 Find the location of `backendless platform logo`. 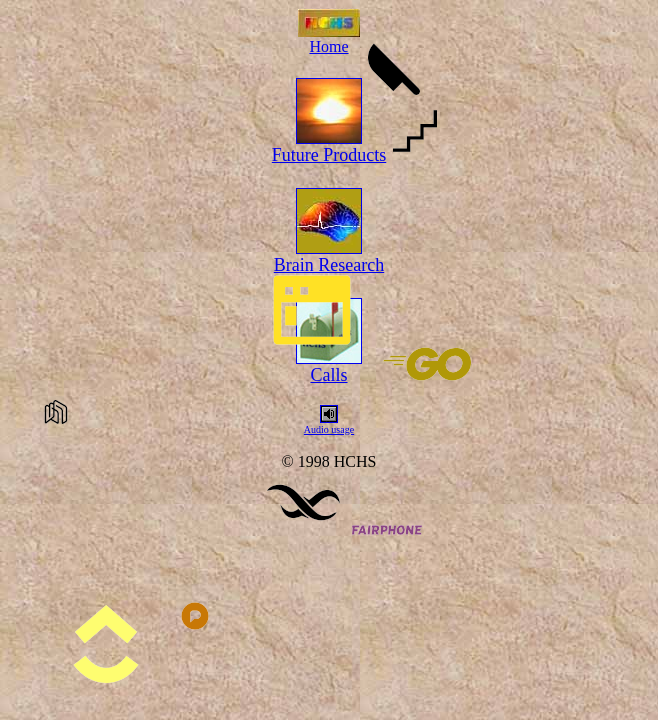

backendless platform logo is located at coordinates (303, 502).